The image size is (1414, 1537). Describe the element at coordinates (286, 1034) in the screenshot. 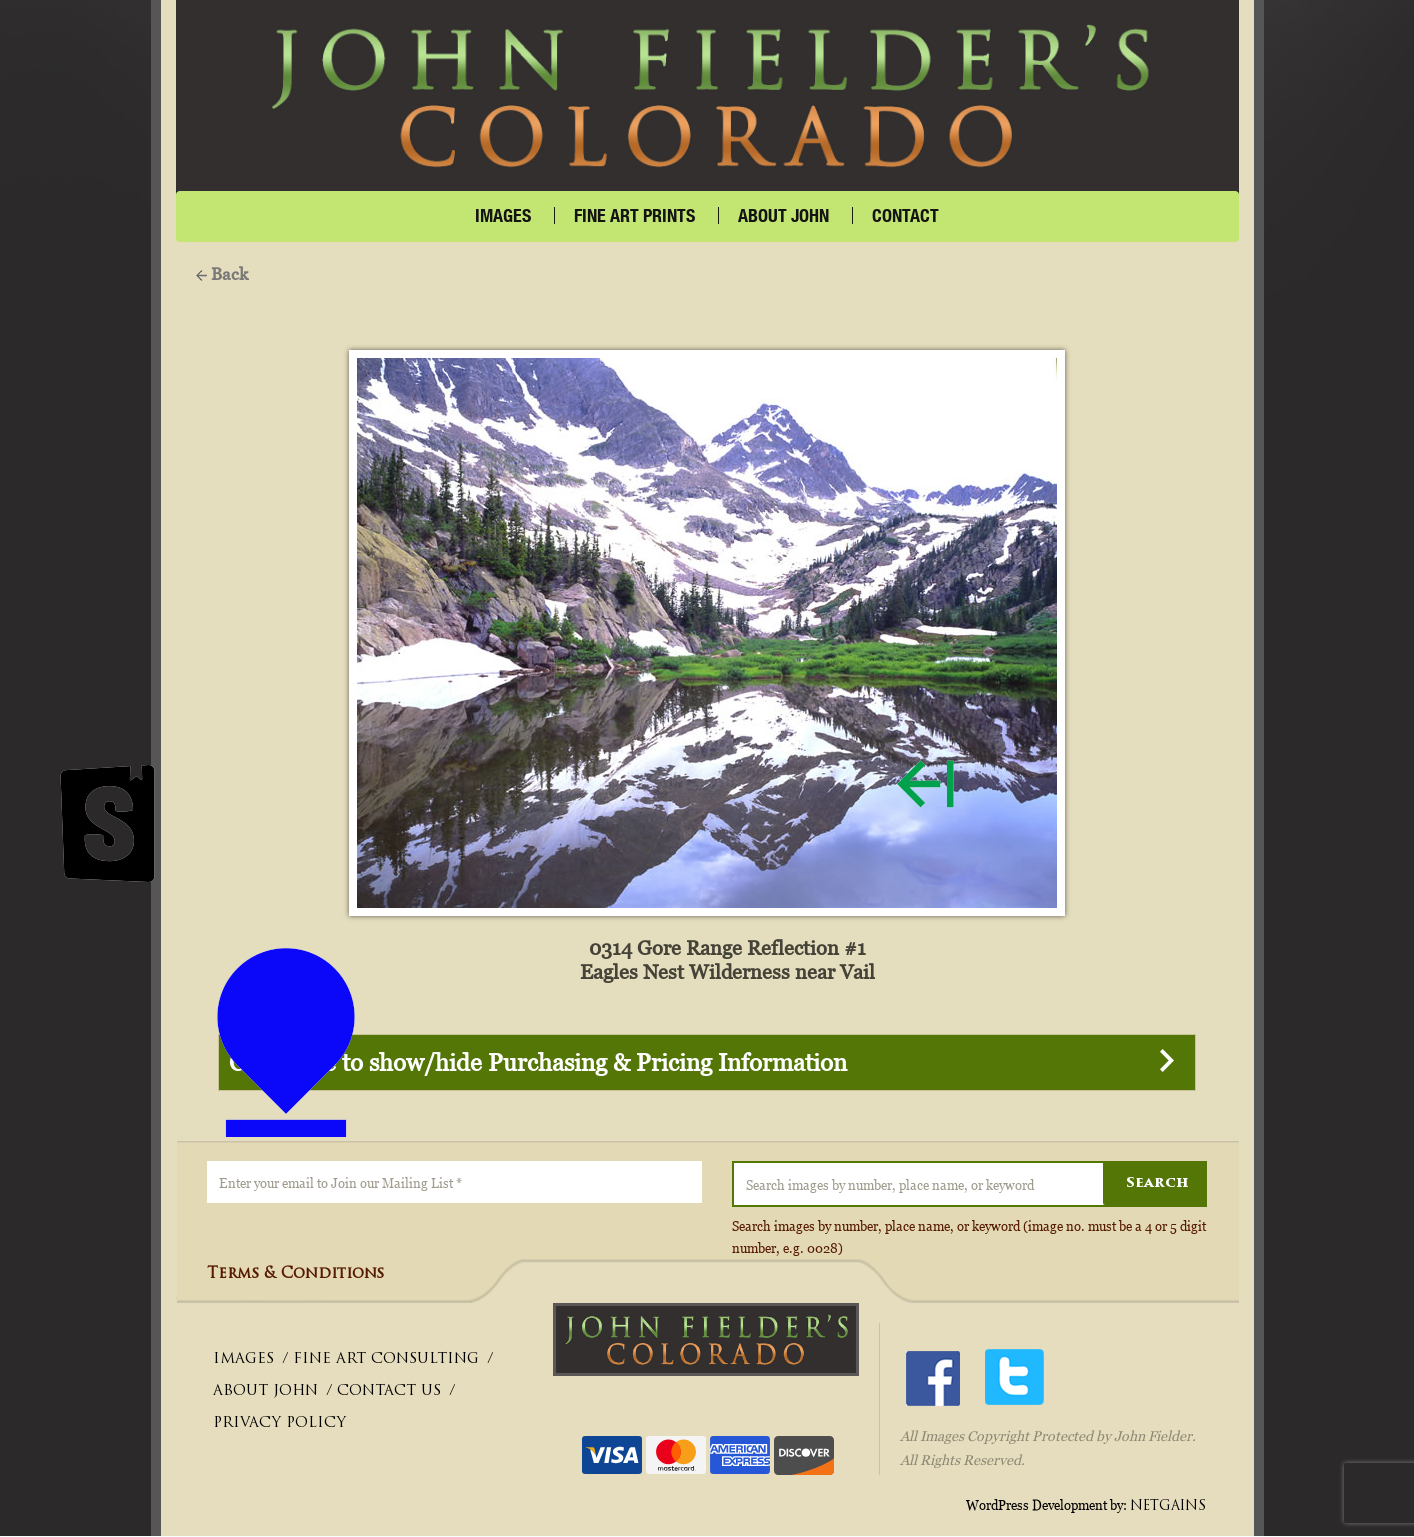

I see `mark a location on the map` at that location.